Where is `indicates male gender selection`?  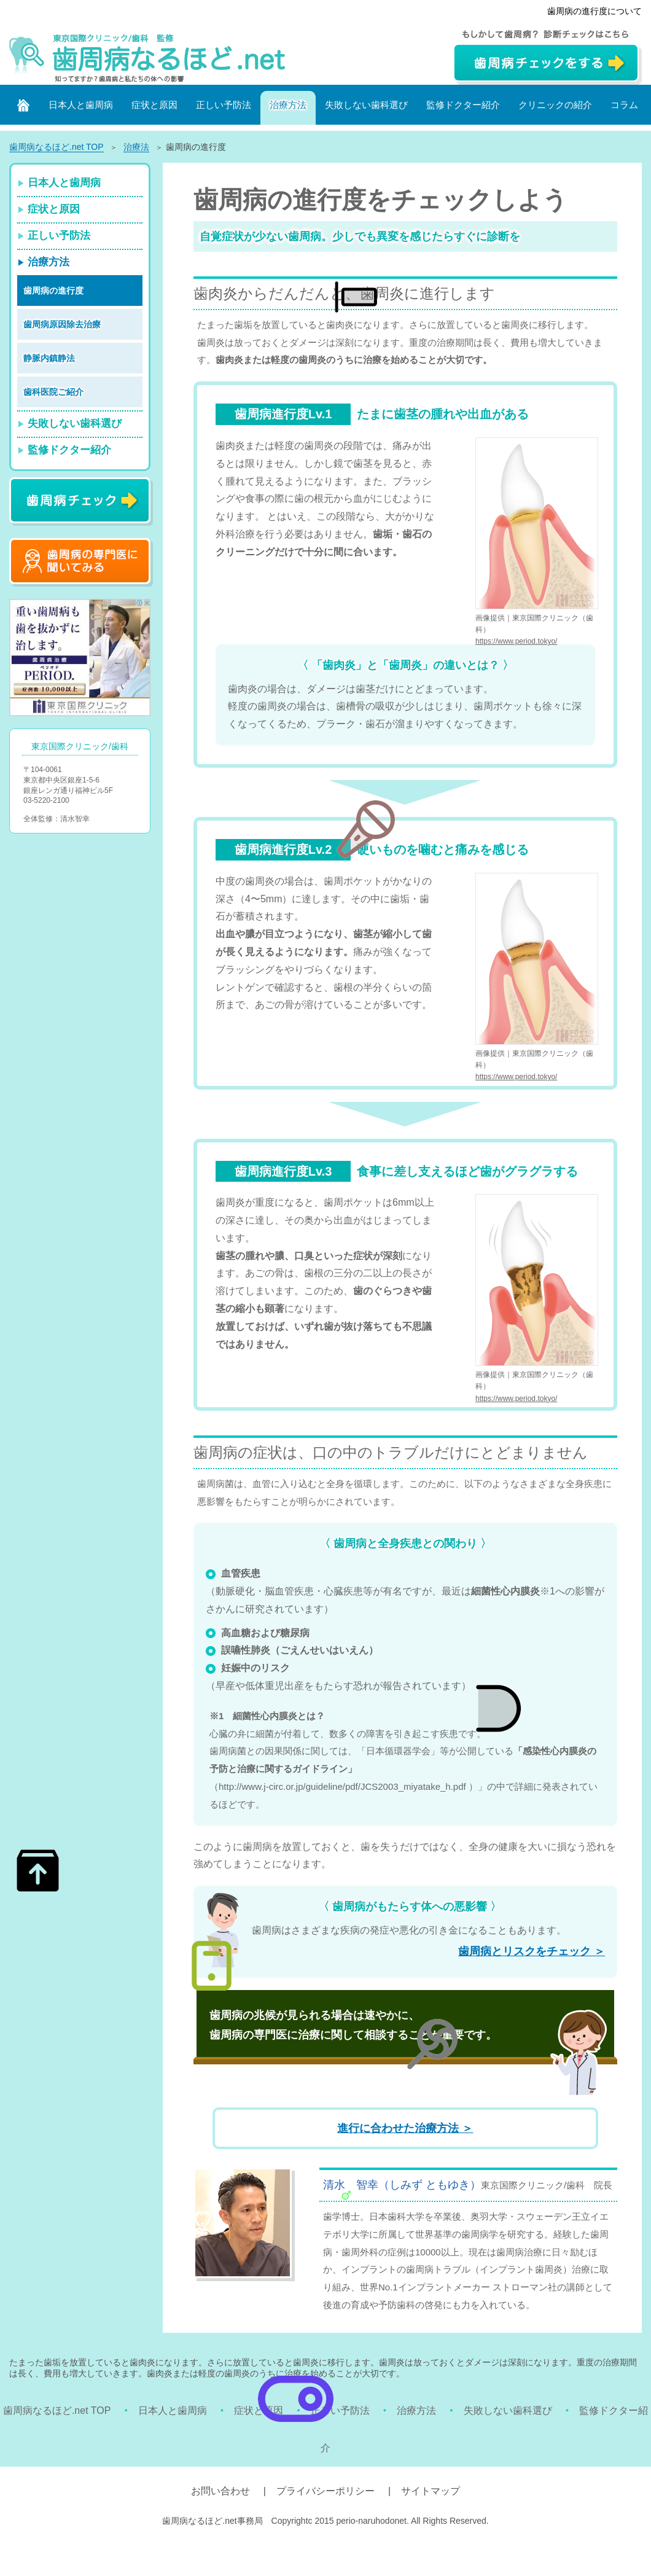 indicates male gender selection is located at coordinates (346, 2195).